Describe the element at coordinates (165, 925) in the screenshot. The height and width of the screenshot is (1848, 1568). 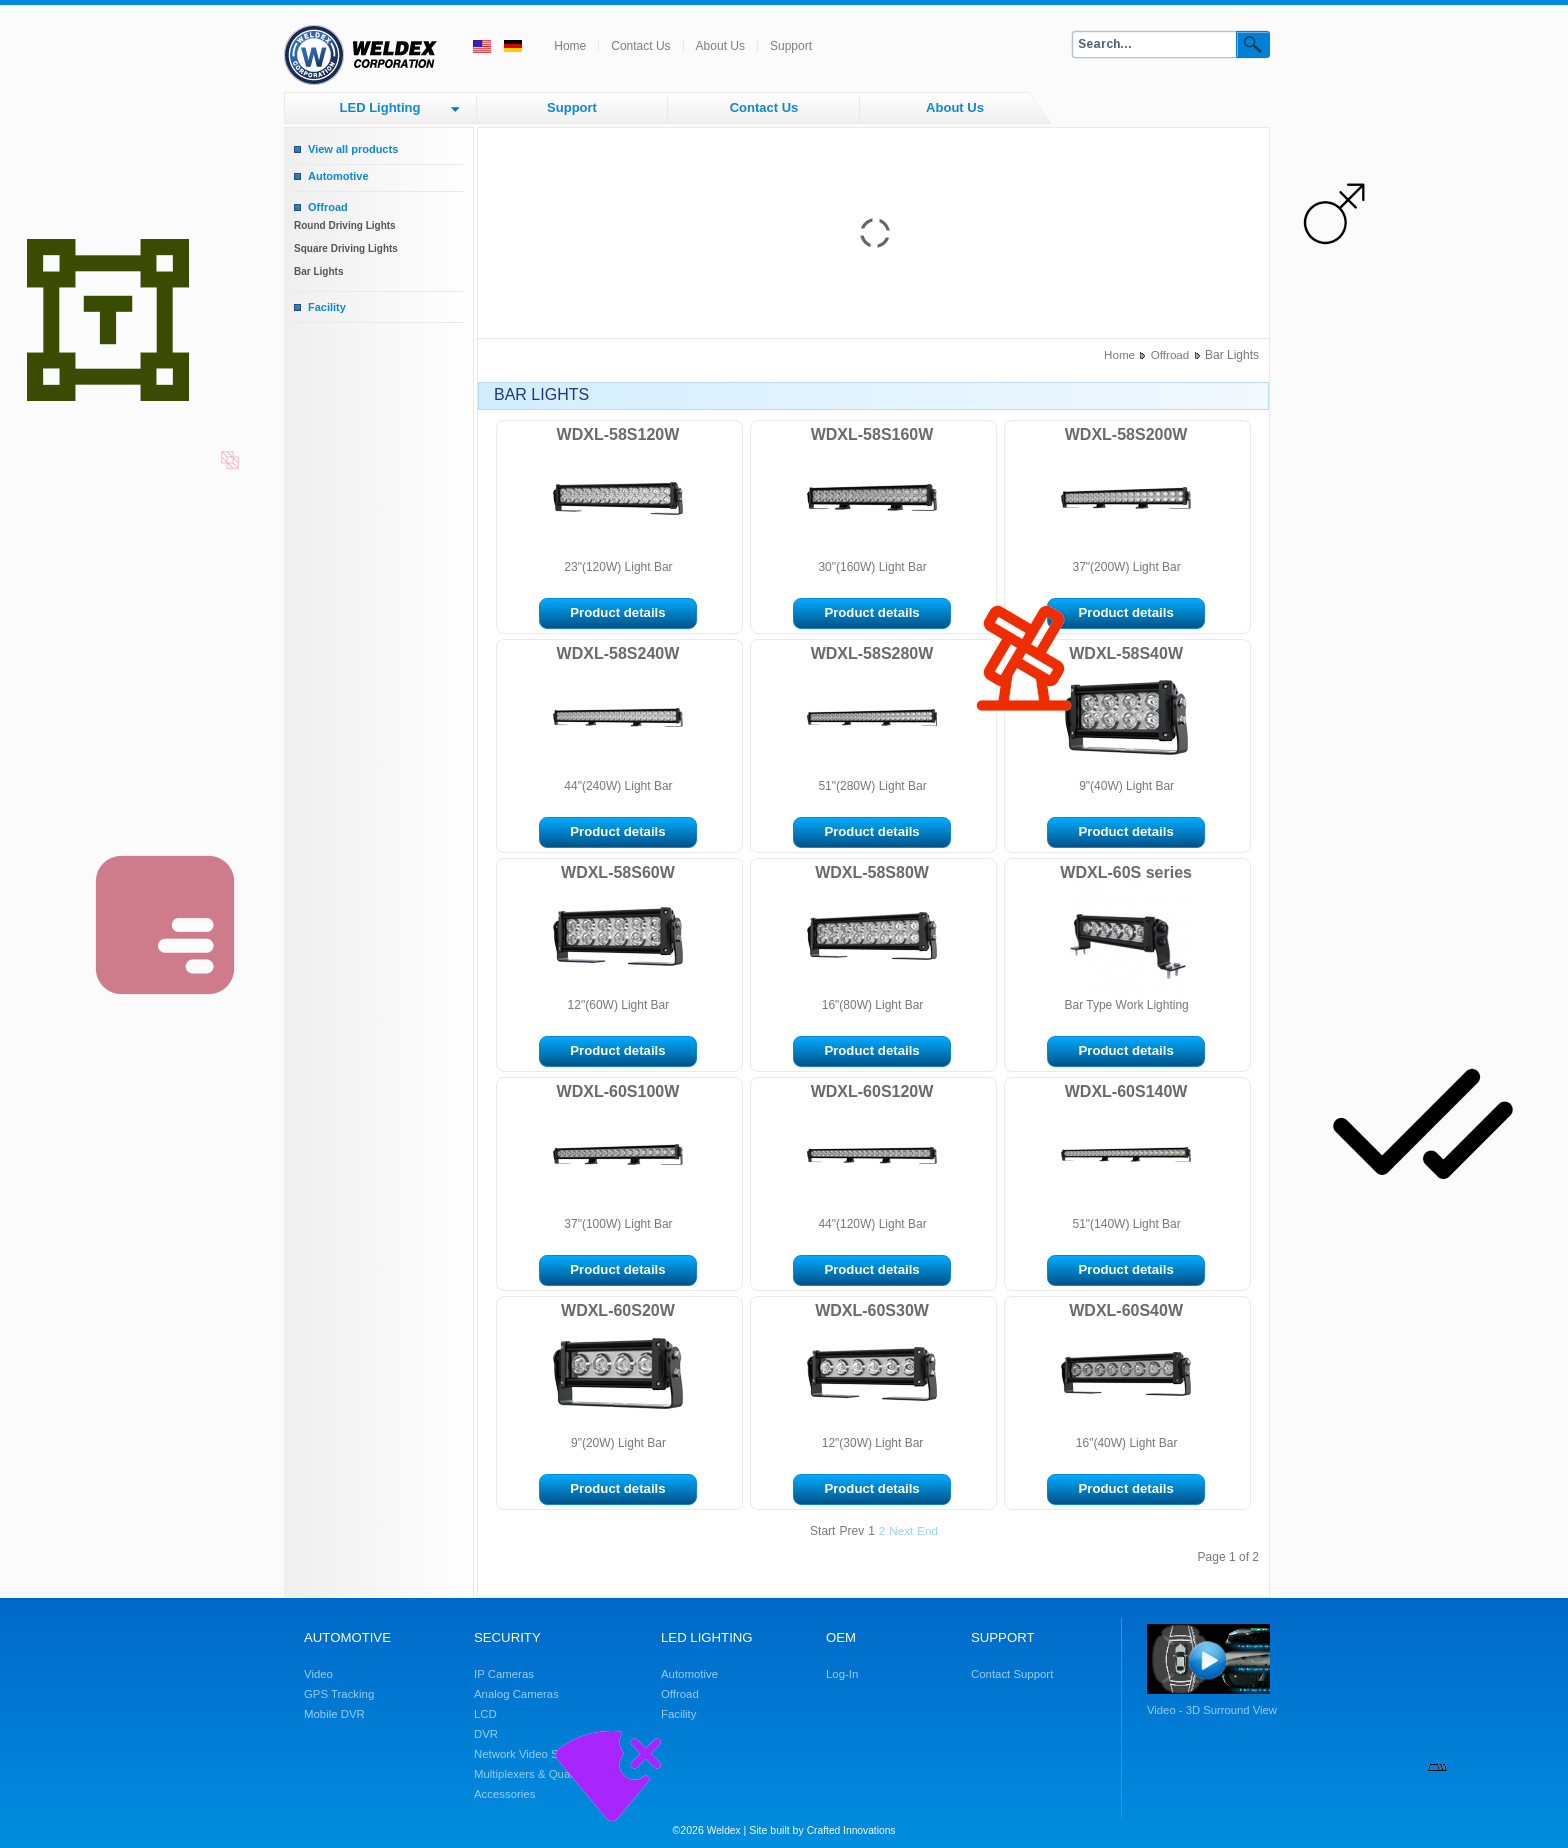
I see `align content to bottom-right of container` at that location.